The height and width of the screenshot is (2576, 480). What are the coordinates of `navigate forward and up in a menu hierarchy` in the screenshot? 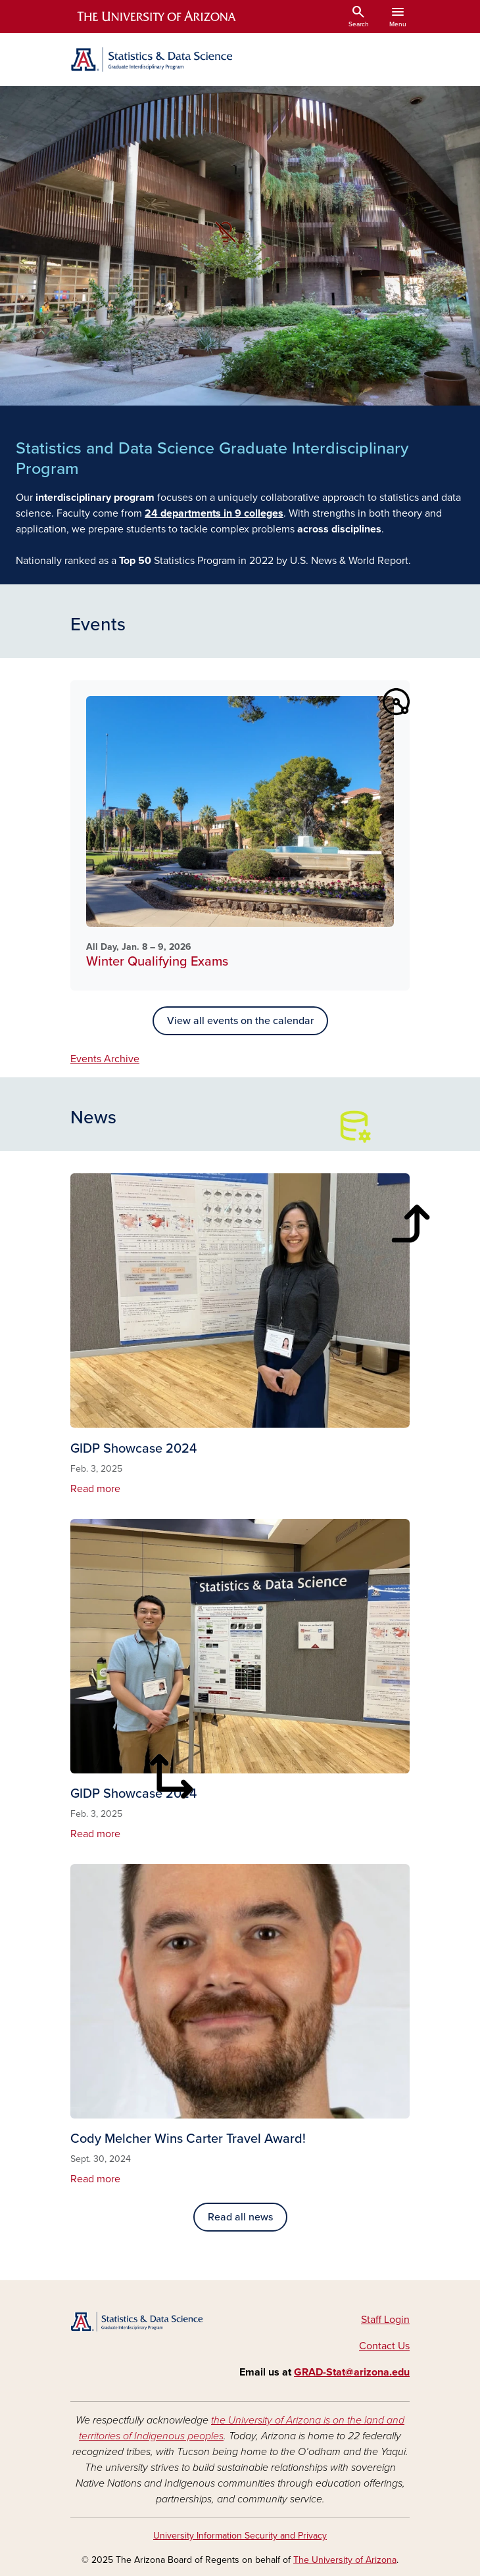 It's located at (409, 1225).